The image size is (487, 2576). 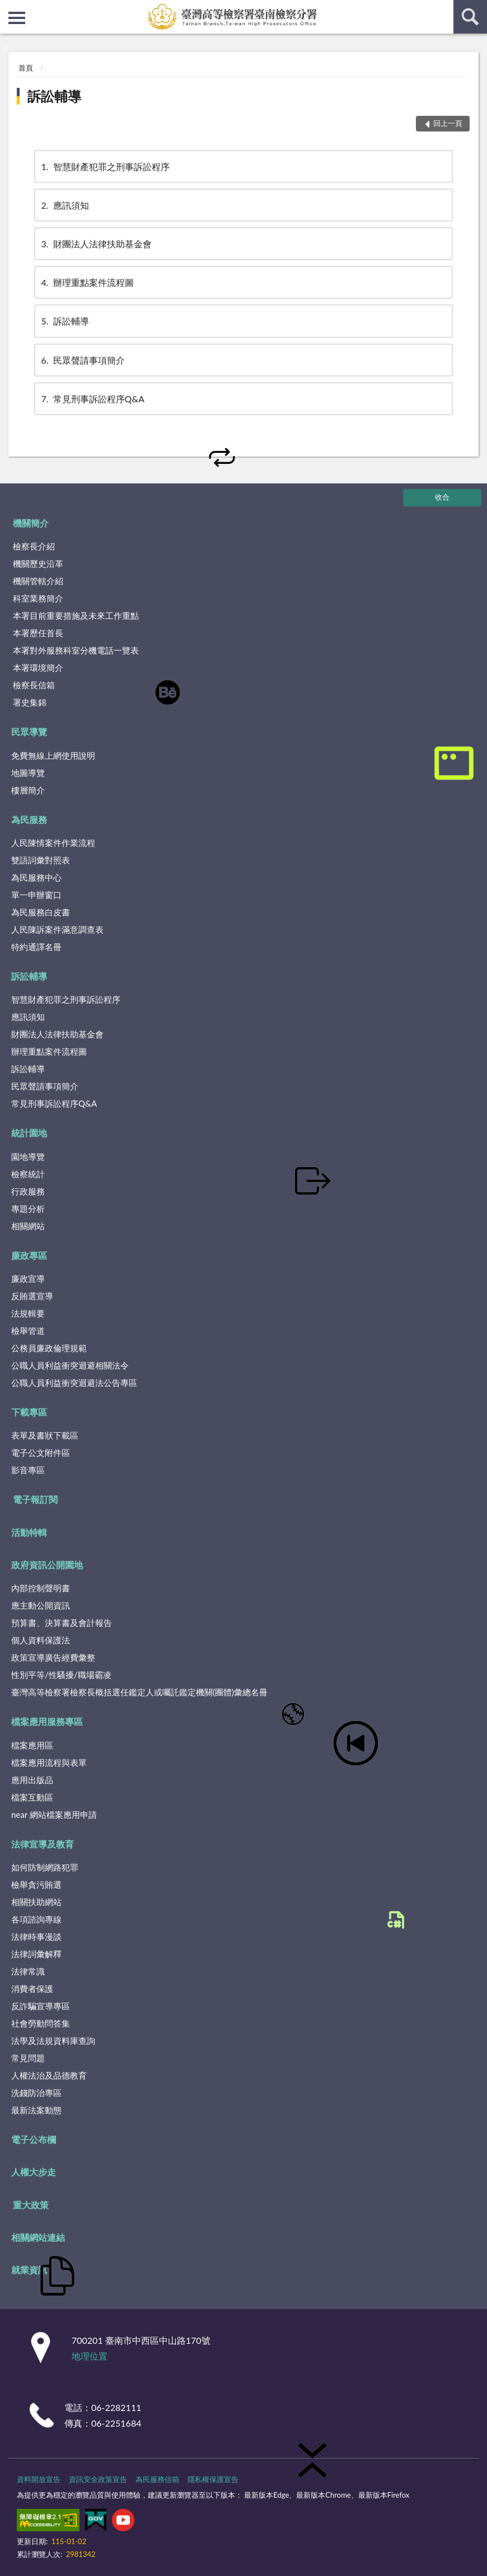 I want to click on view baseball scores or stats, so click(x=293, y=1714).